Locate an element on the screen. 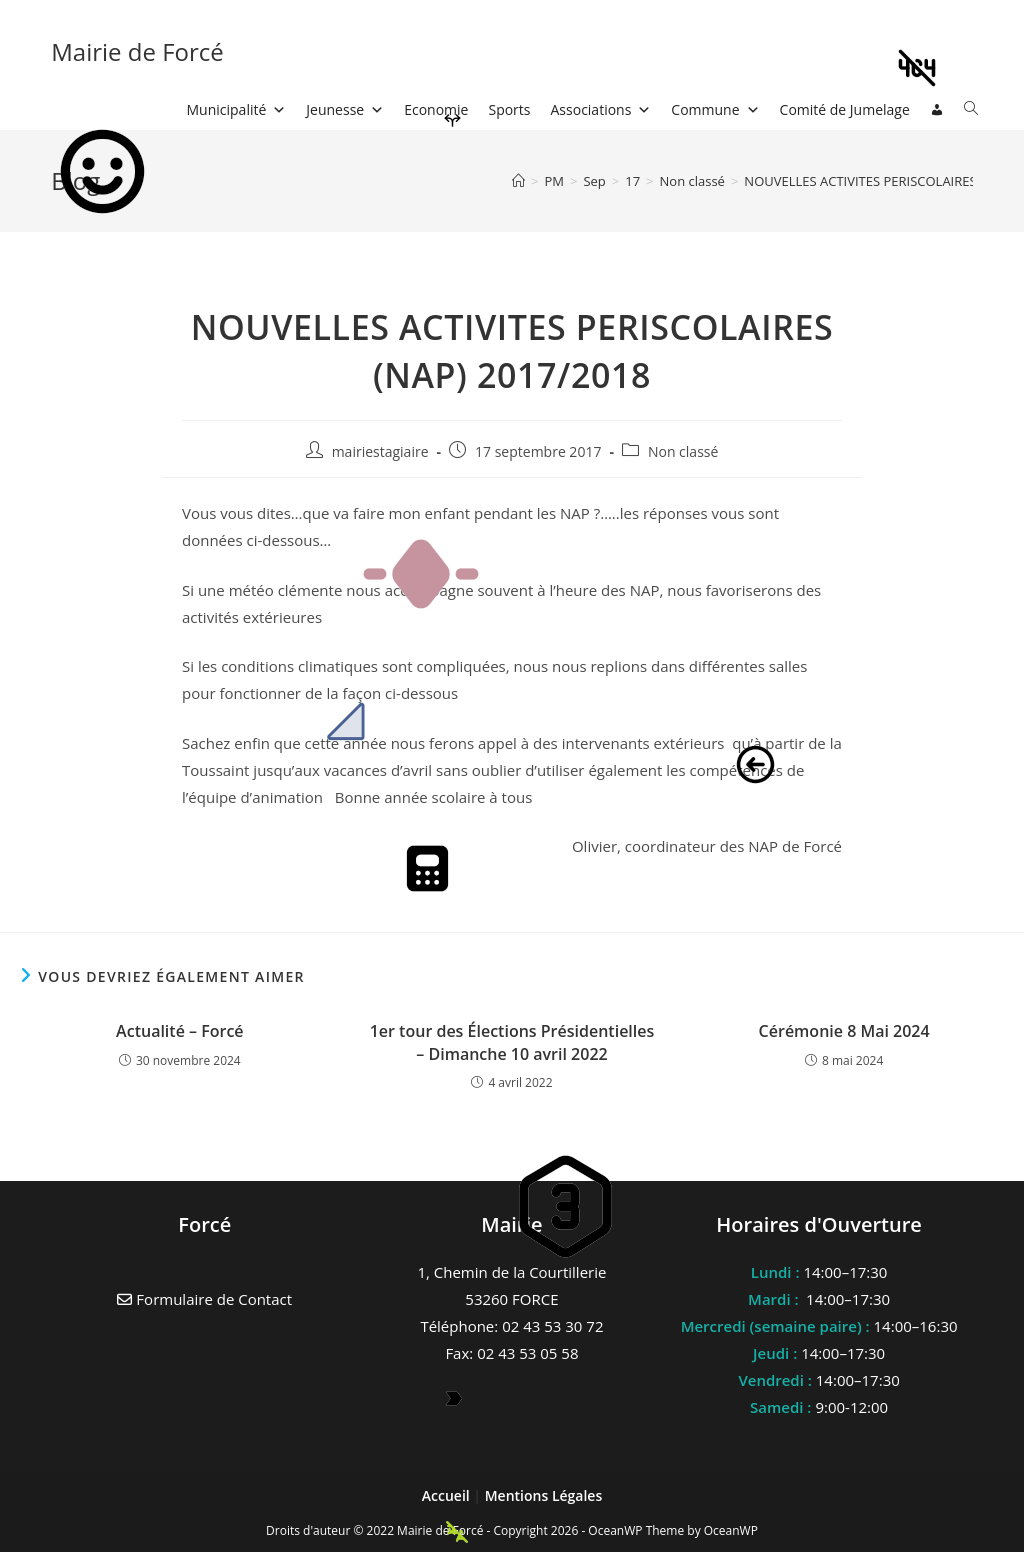  switch or swap between two items is located at coordinates (452, 120).